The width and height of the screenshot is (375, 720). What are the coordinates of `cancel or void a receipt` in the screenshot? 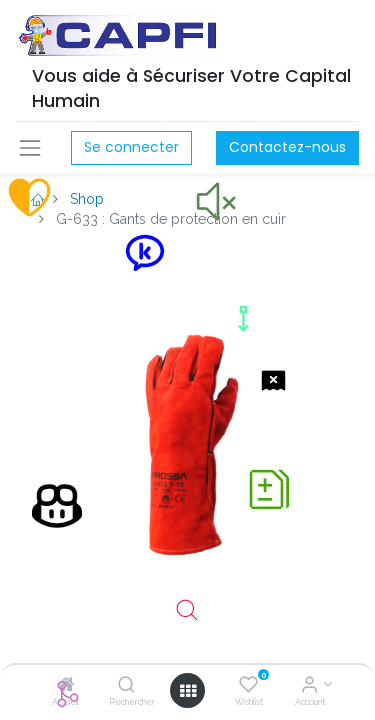 It's located at (273, 380).